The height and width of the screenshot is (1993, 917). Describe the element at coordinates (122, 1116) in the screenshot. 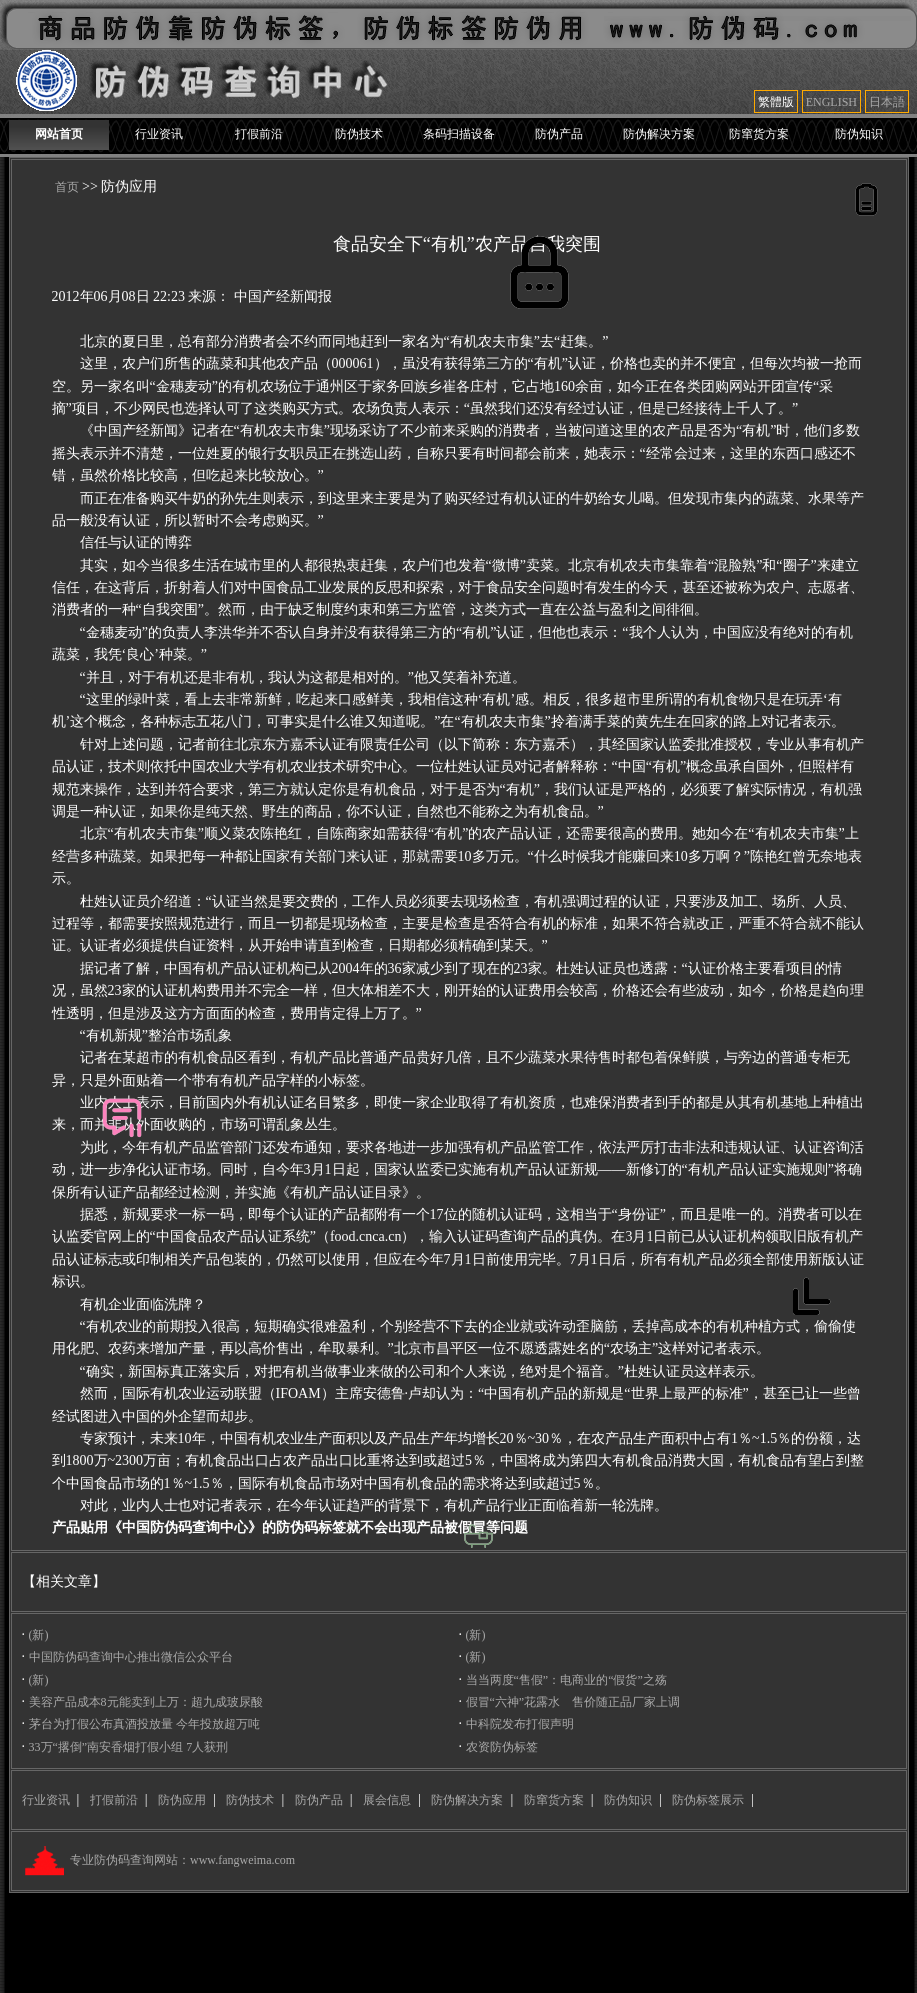

I see `pause message notifications` at that location.